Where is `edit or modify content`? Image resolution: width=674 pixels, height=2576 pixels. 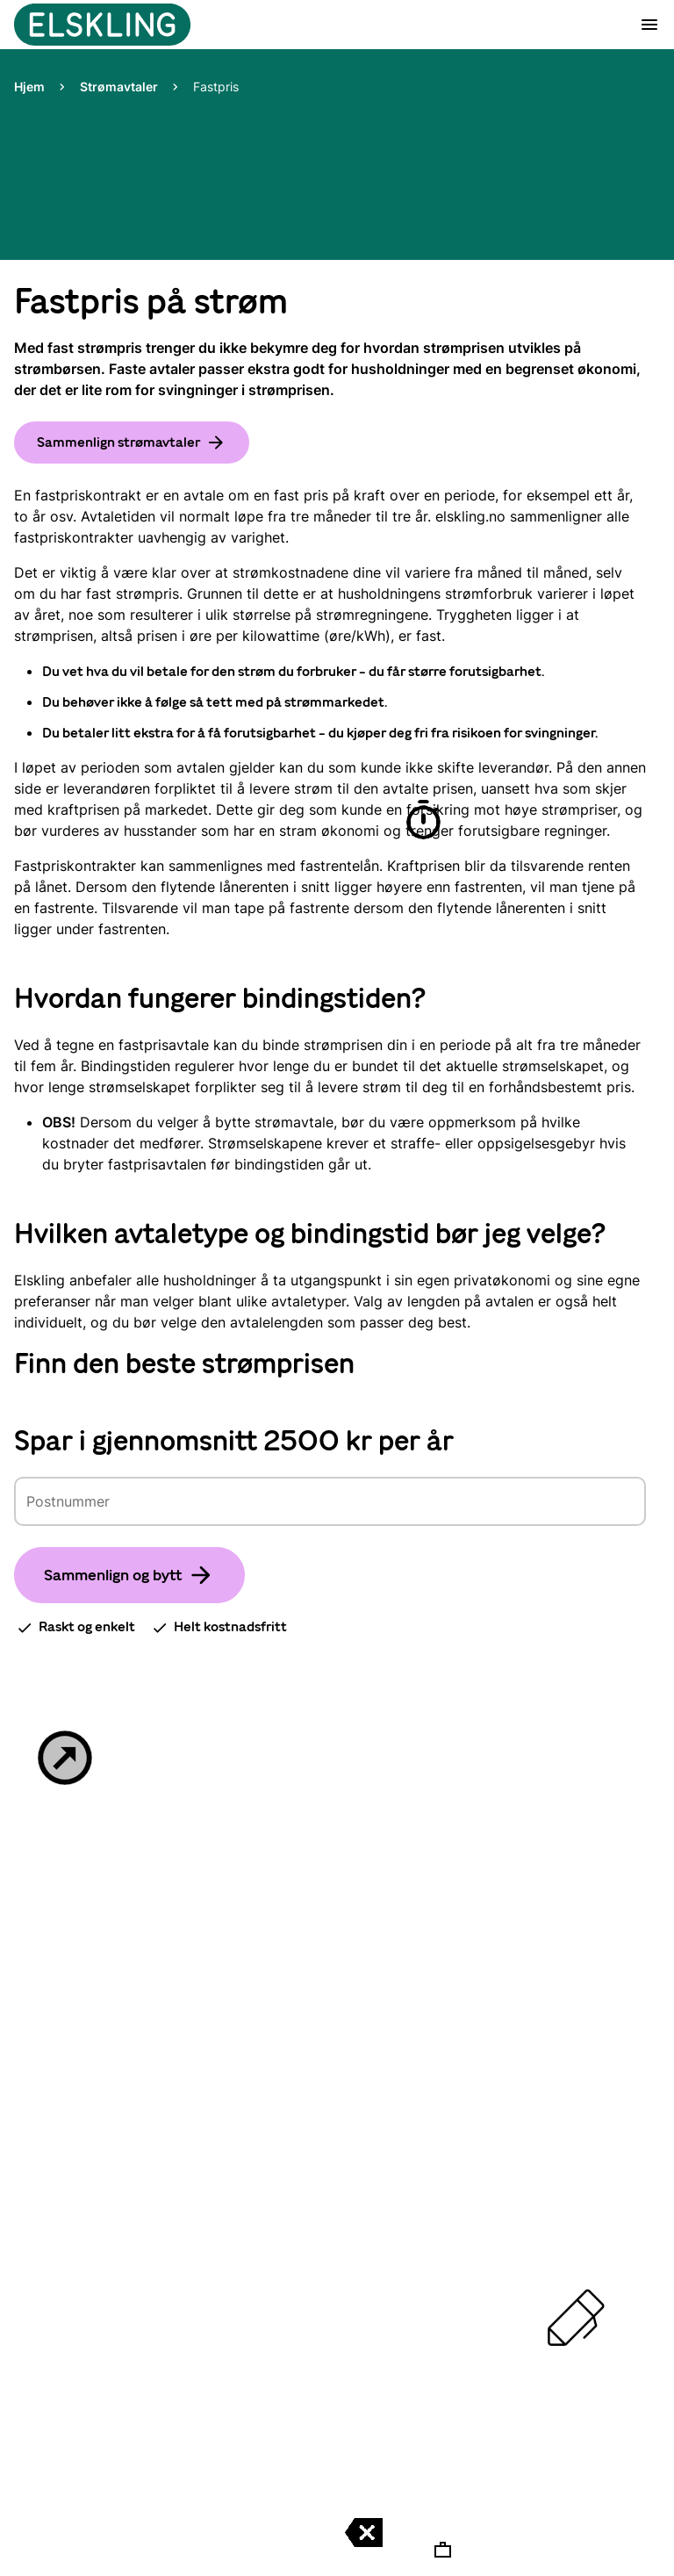
edit or modify content is located at coordinates (575, 2319).